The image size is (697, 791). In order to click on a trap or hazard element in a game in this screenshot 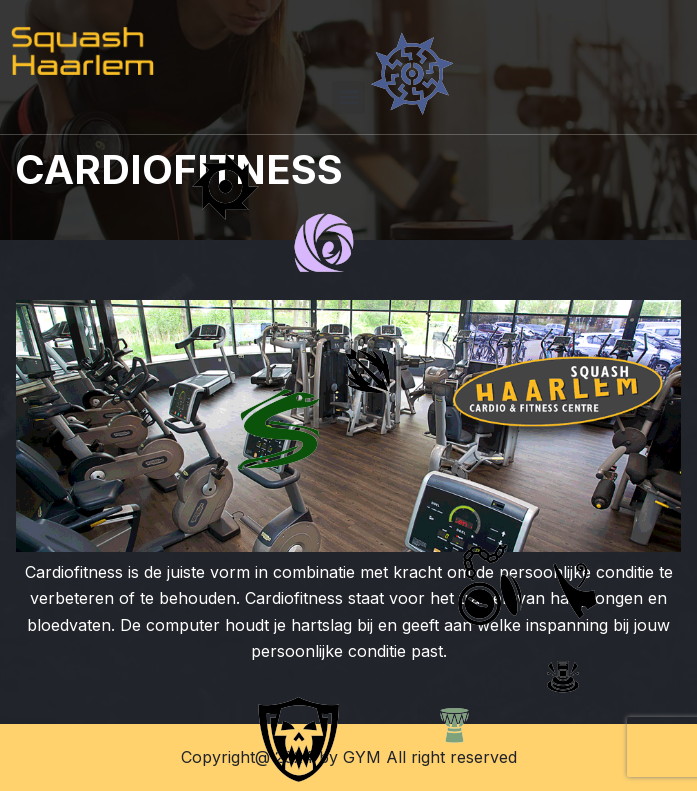, I will do `click(412, 73)`.